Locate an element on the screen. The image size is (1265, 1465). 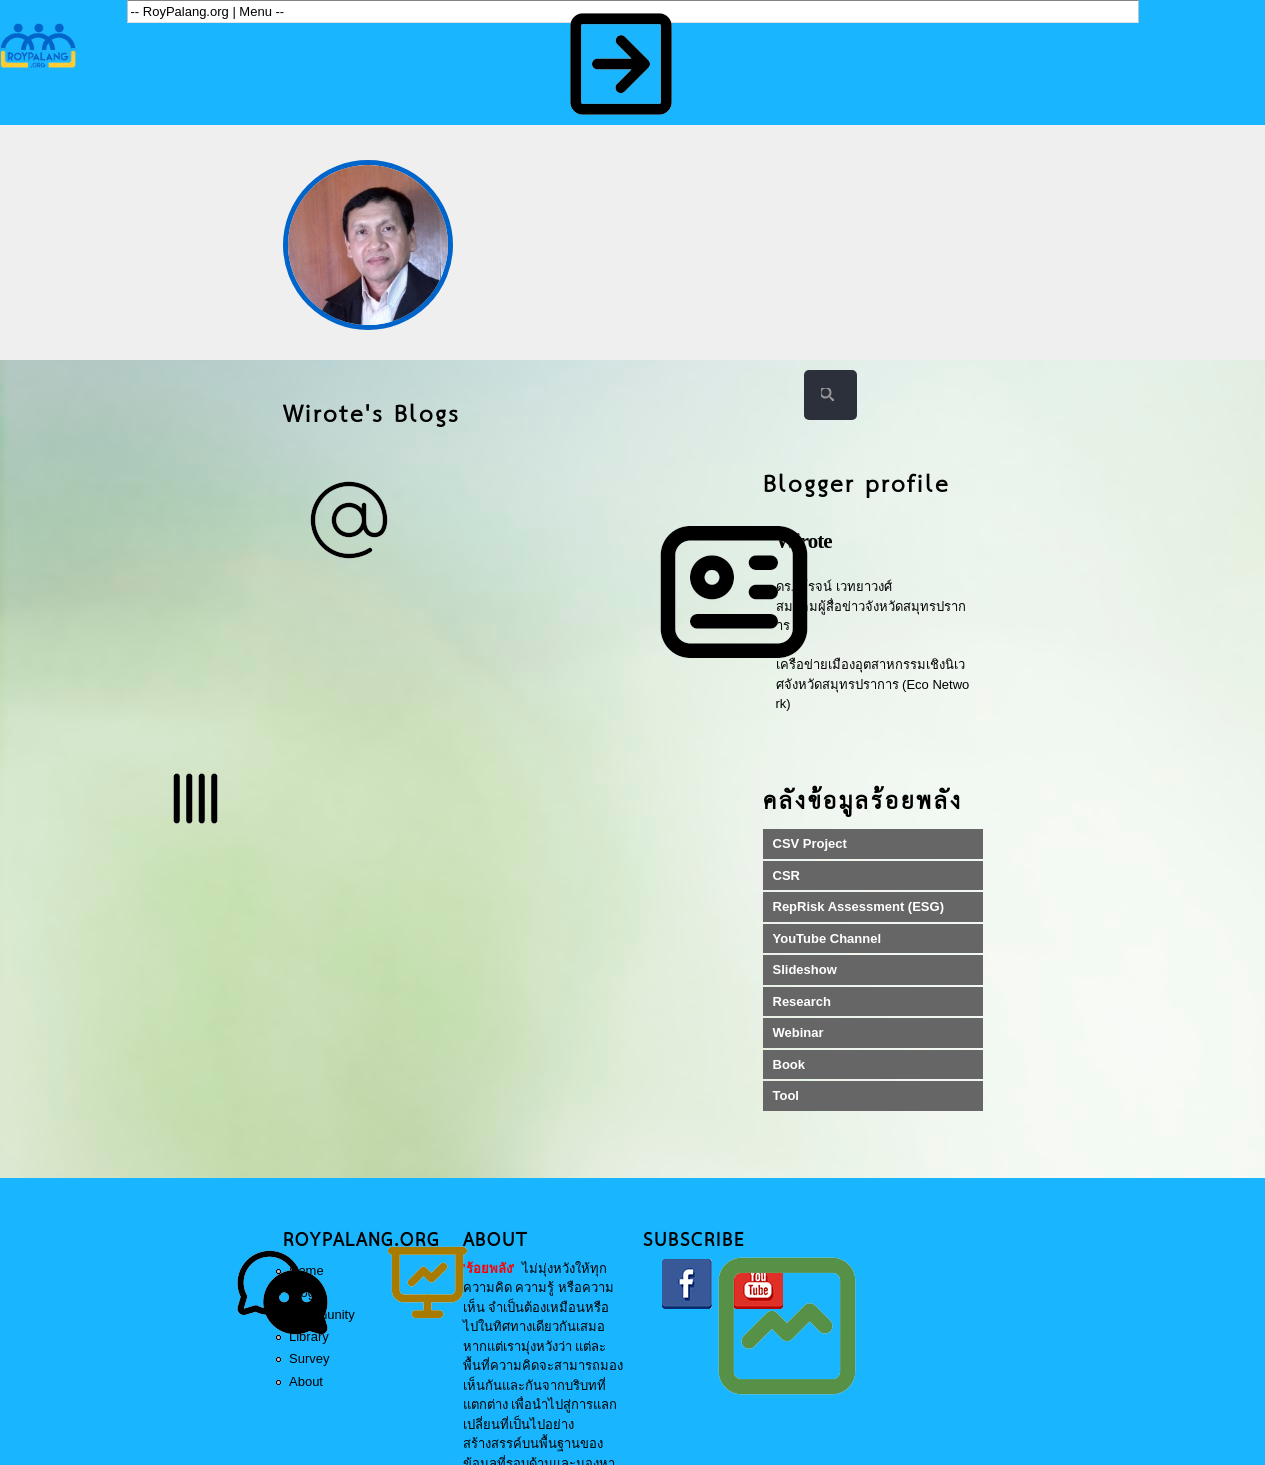
indicates a renamed file in a diff view is located at coordinates (621, 64).